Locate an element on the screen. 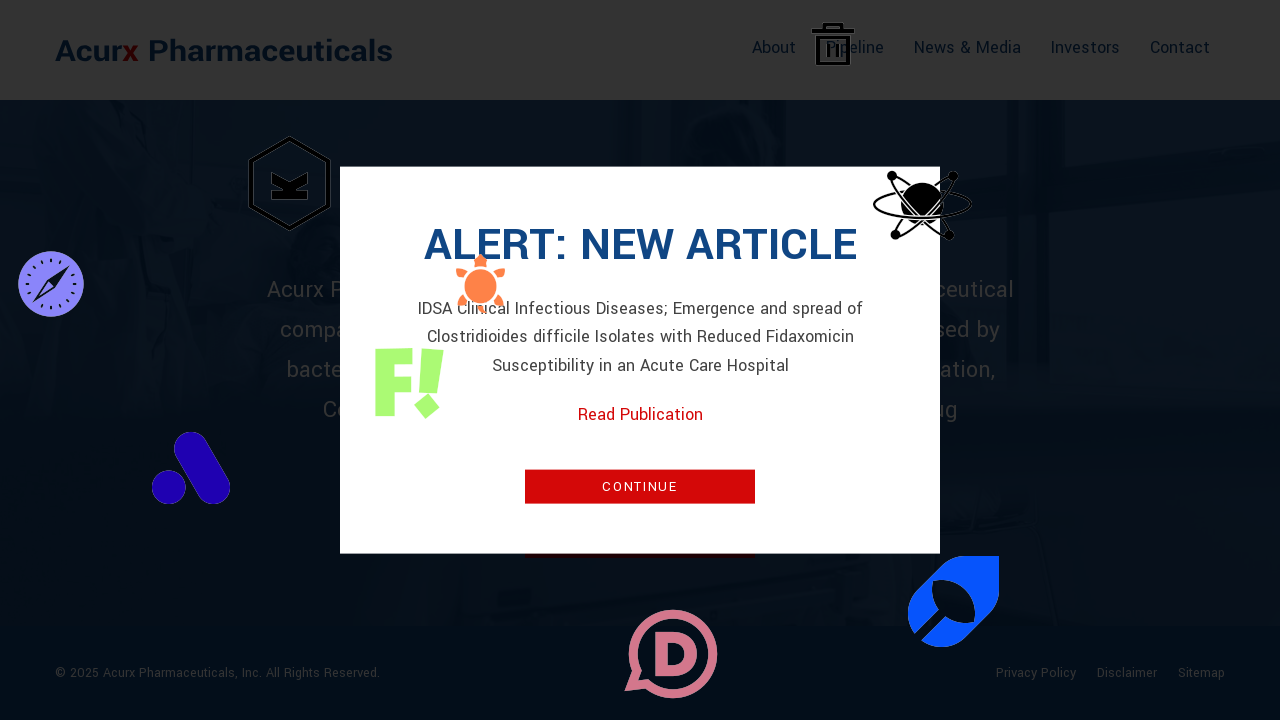 This screenshot has width=1280, height=720. analogue brand logo is located at coordinates (191, 468).